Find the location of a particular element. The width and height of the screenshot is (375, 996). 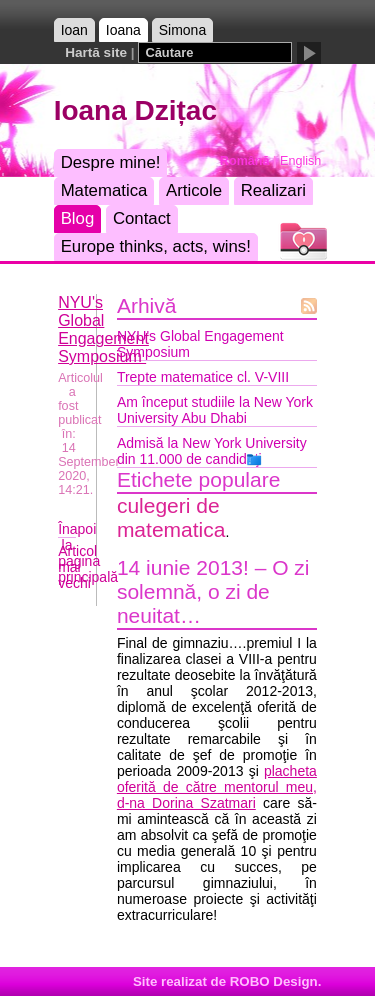

folder containing system crash logs or error reports is located at coordinates (254, 460).